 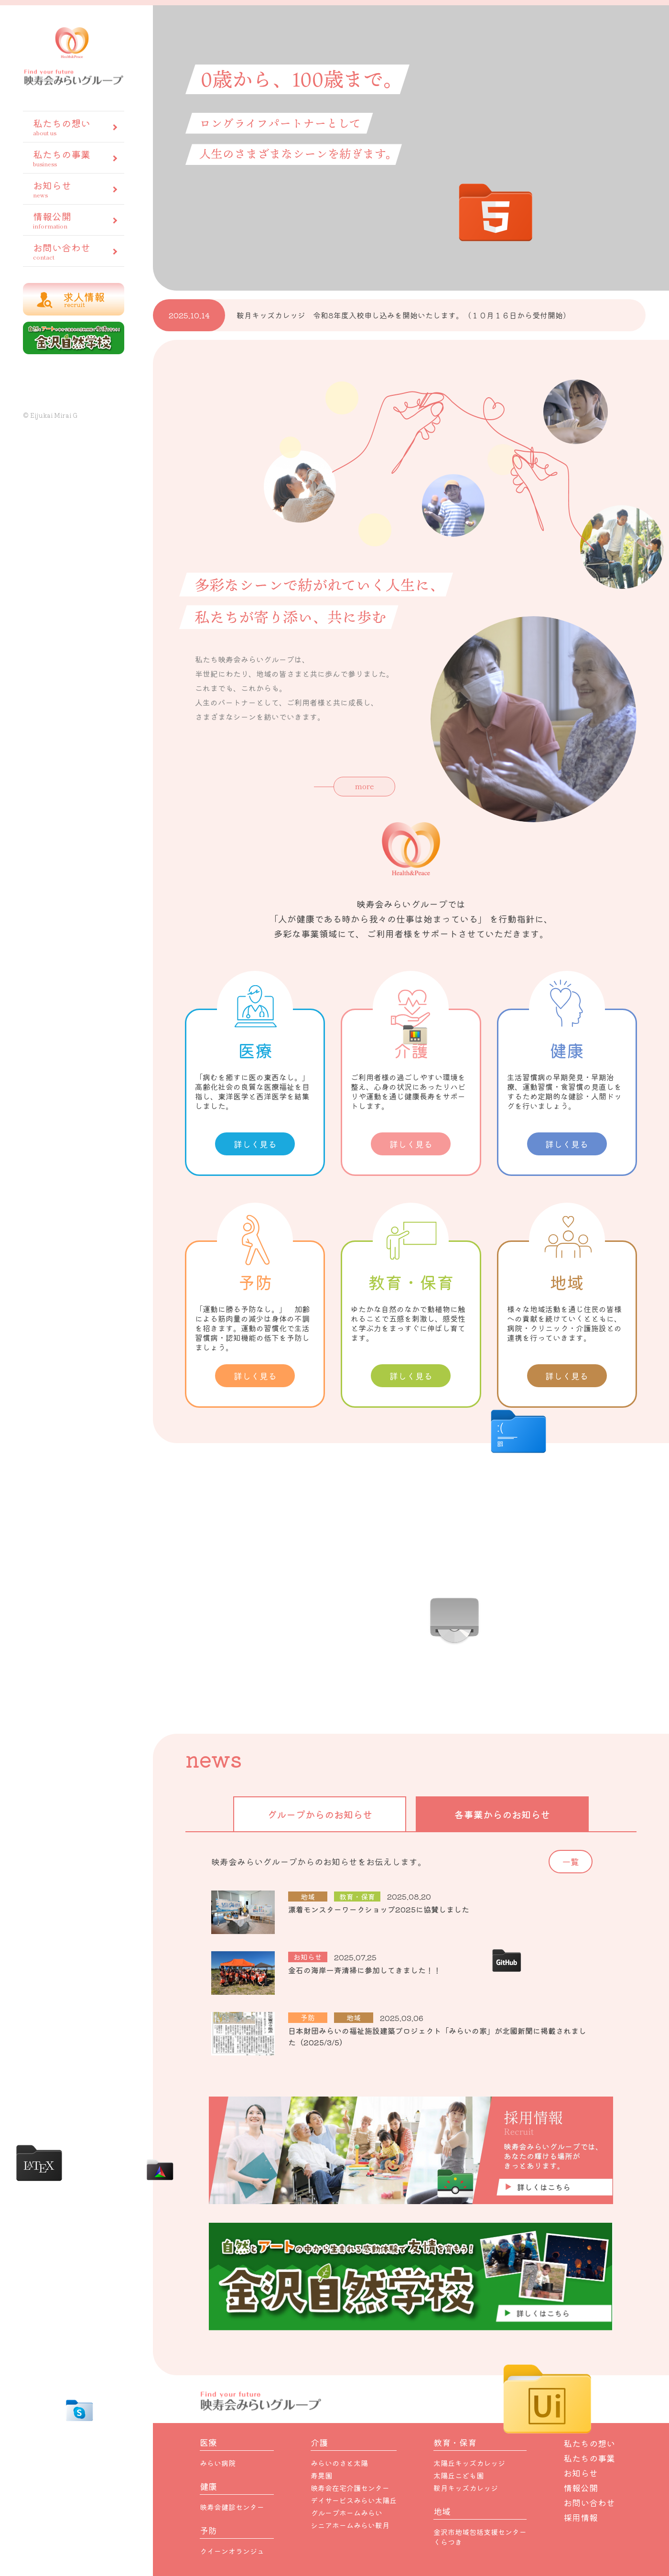 I want to click on open UiPath project files folder, so click(x=547, y=2401).